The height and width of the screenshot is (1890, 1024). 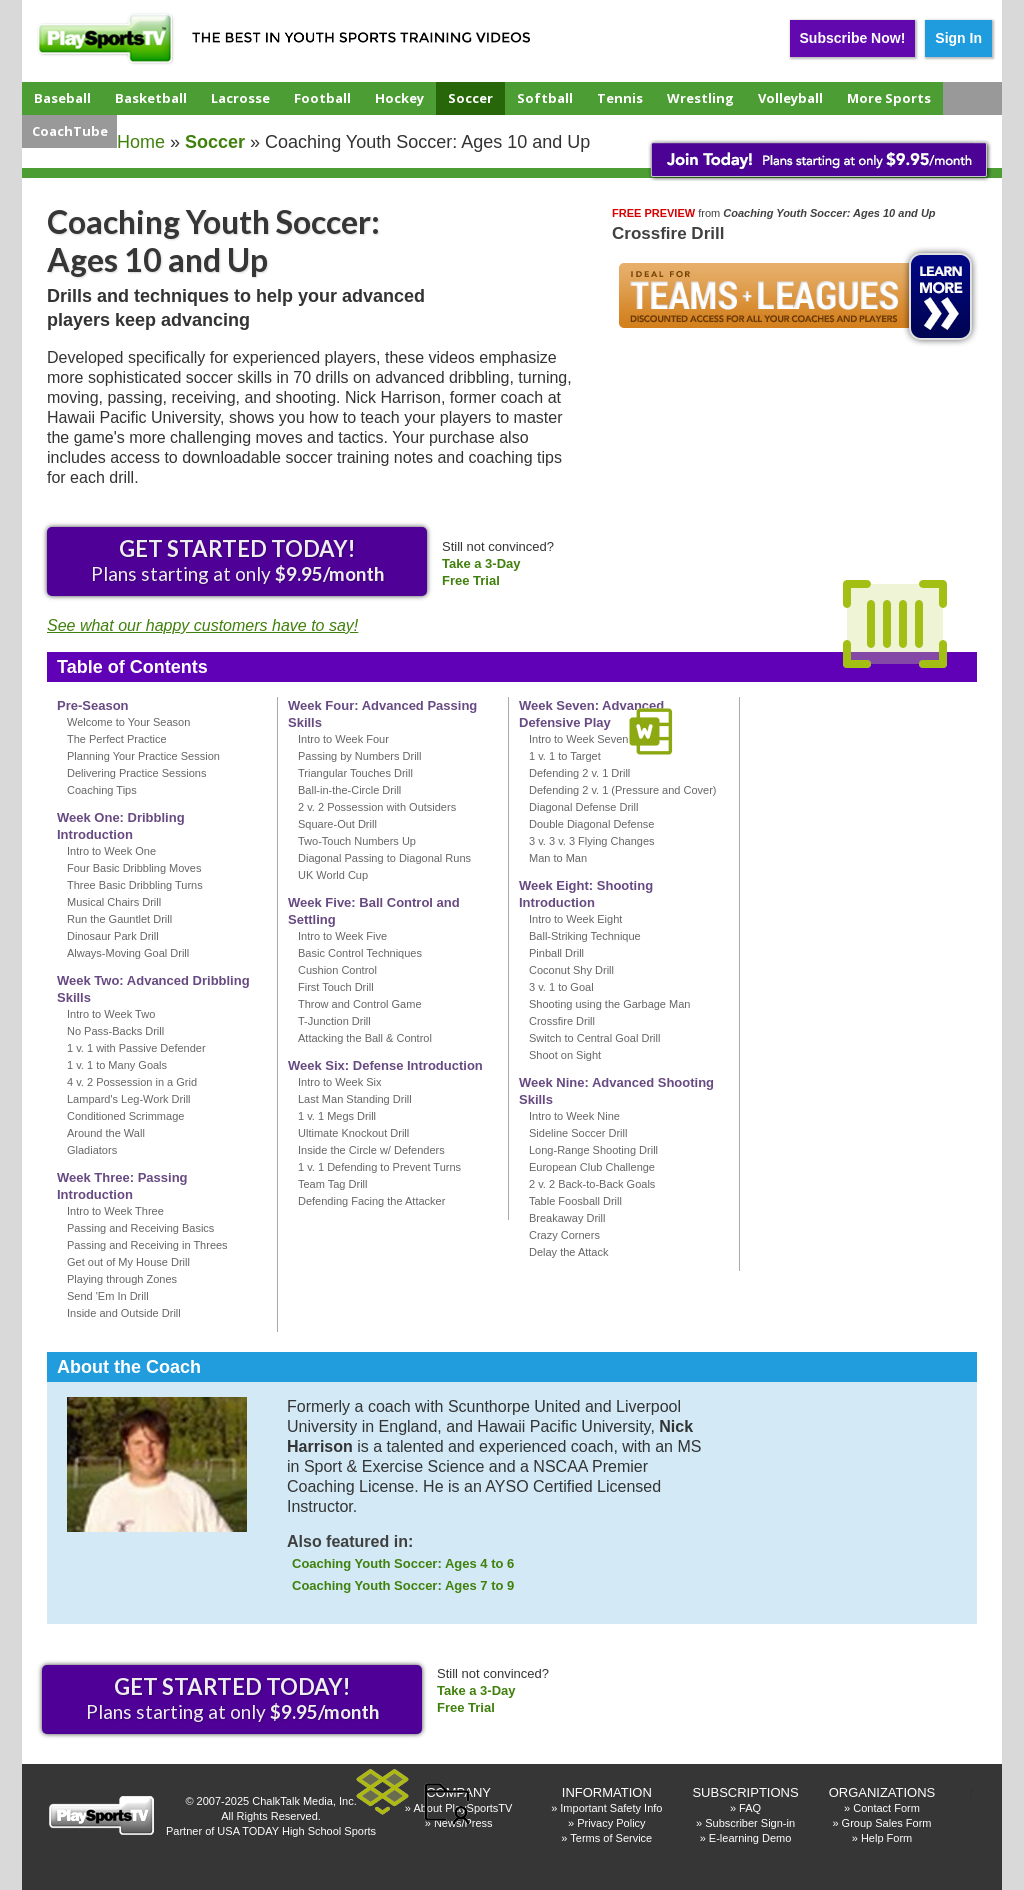 I want to click on access Dropbox cloud storage, so click(x=382, y=1789).